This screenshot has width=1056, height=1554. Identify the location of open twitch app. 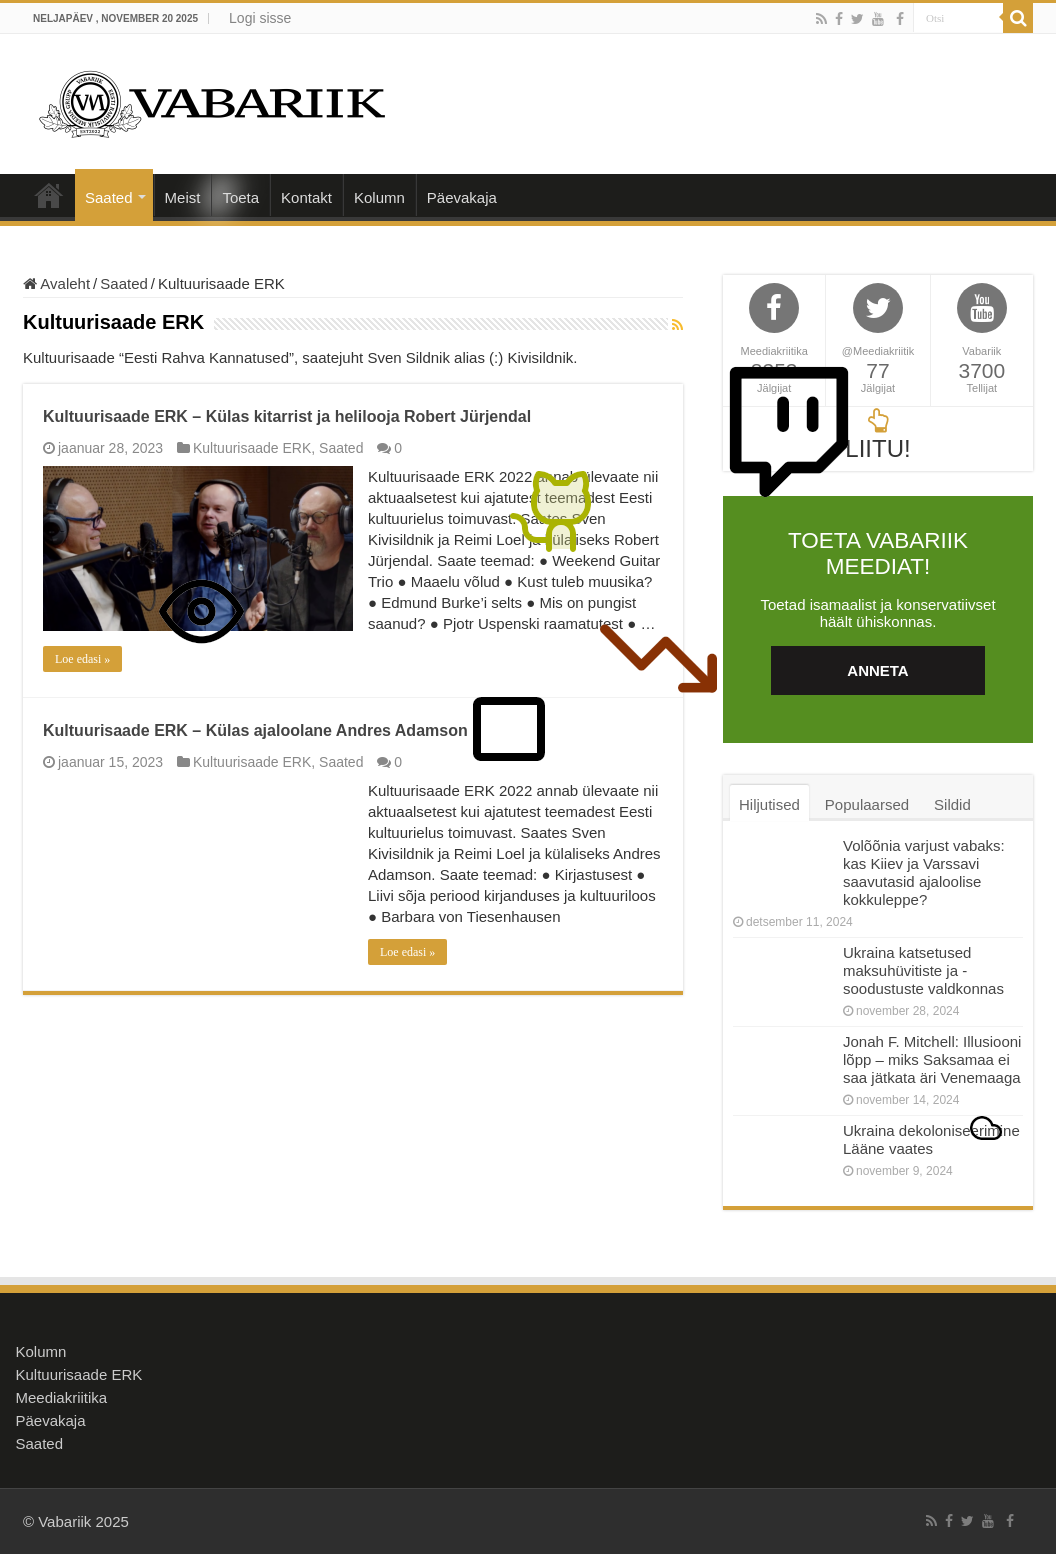
(789, 432).